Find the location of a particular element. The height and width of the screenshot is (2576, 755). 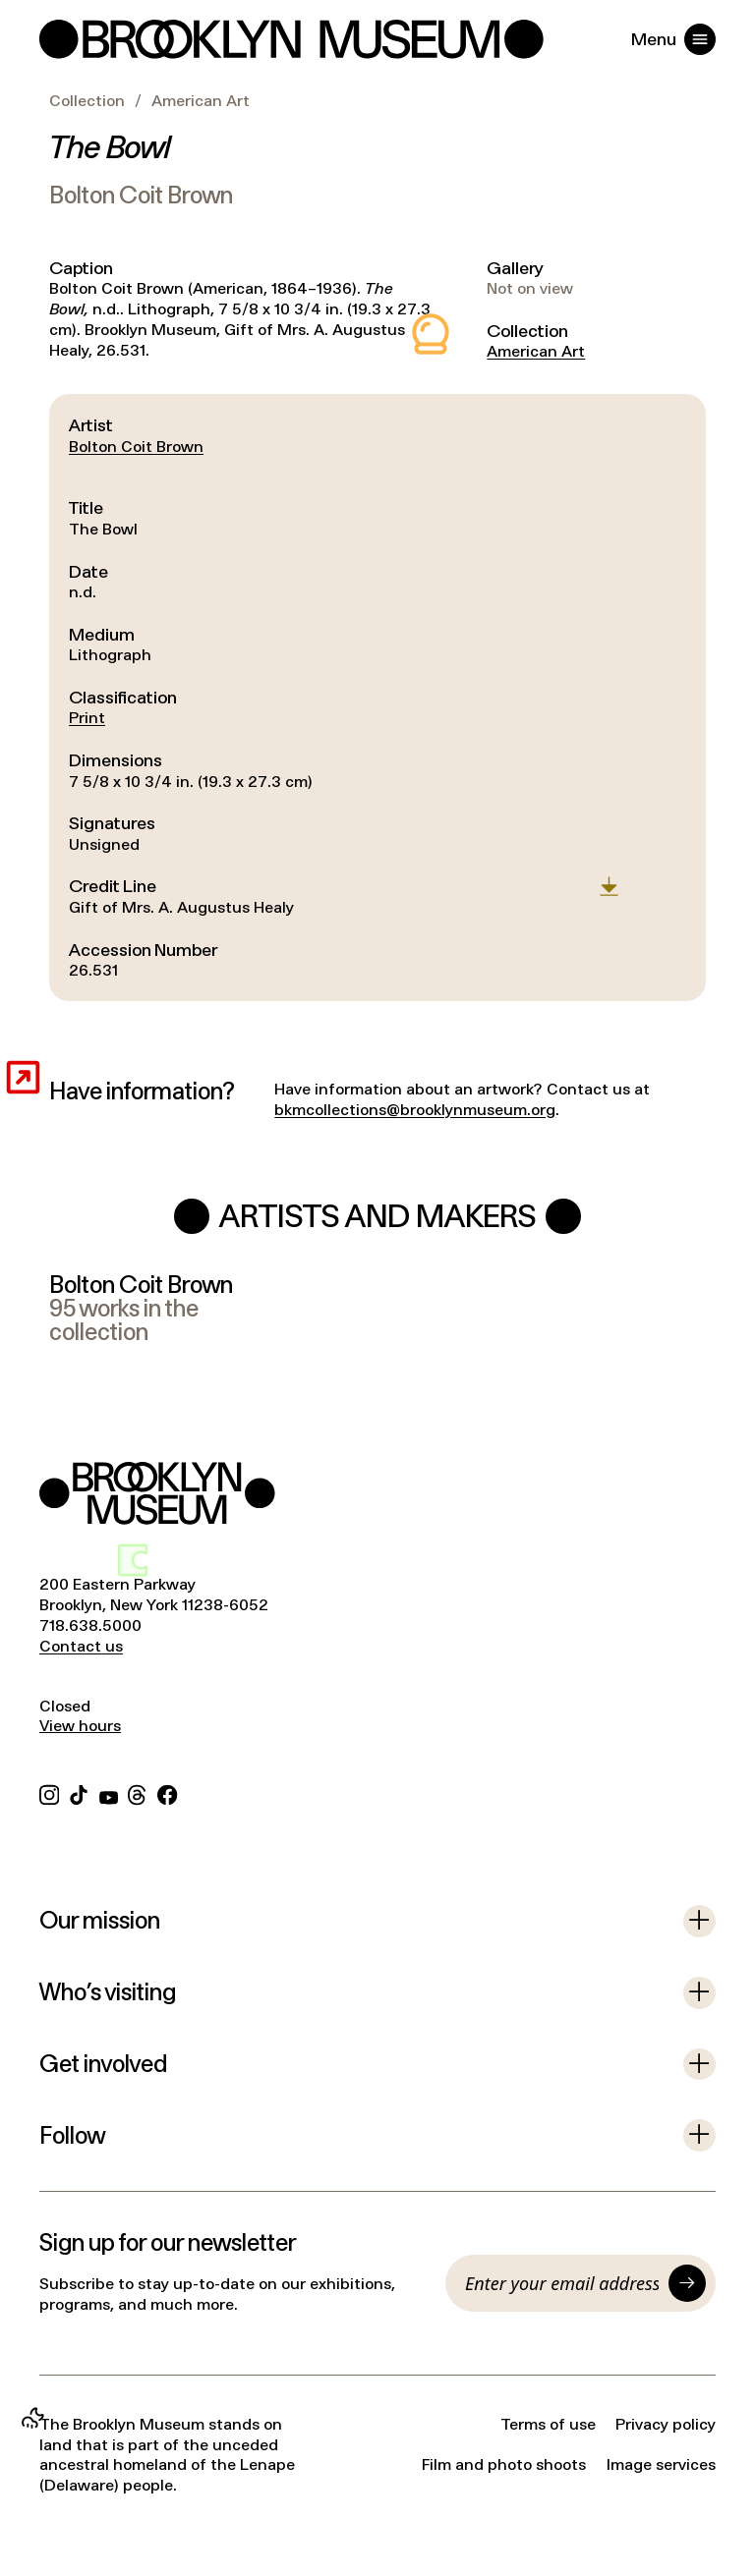

open link in new window is located at coordinates (23, 1077).